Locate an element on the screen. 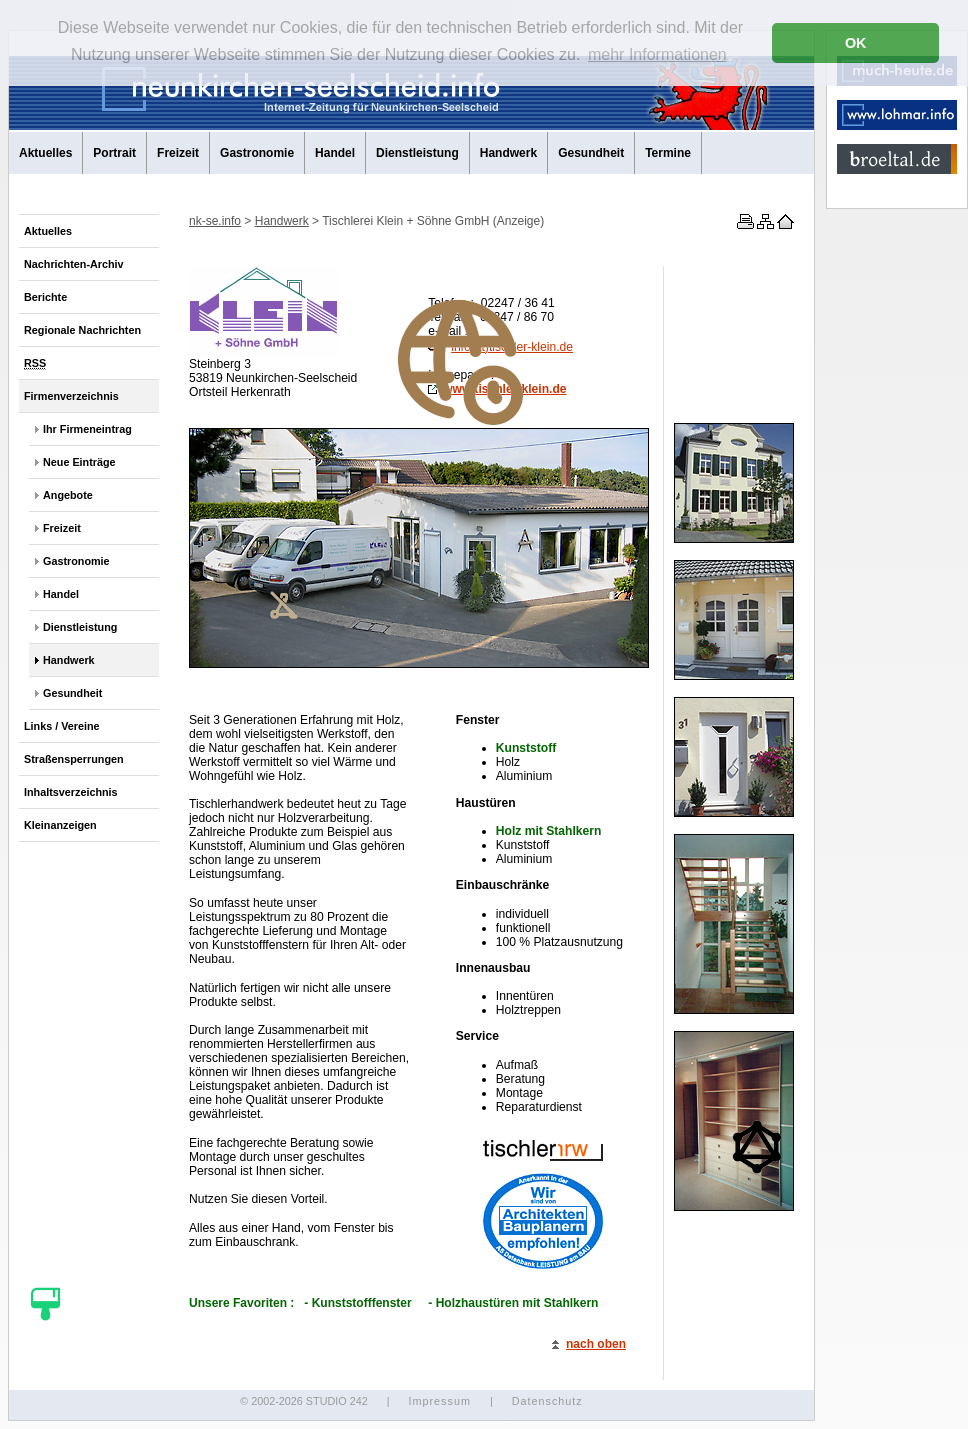 The height and width of the screenshot is (1429, 968). access painting or drawing tools is located at coordinates (45, 1303).